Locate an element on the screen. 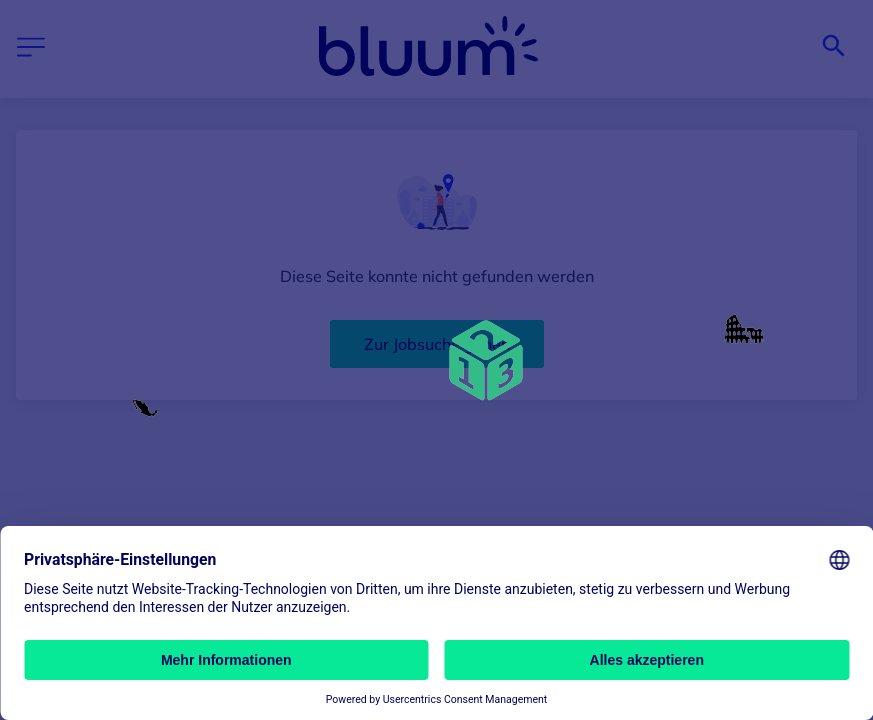  roll dice or generate random number is located at coordinates (486, 361).